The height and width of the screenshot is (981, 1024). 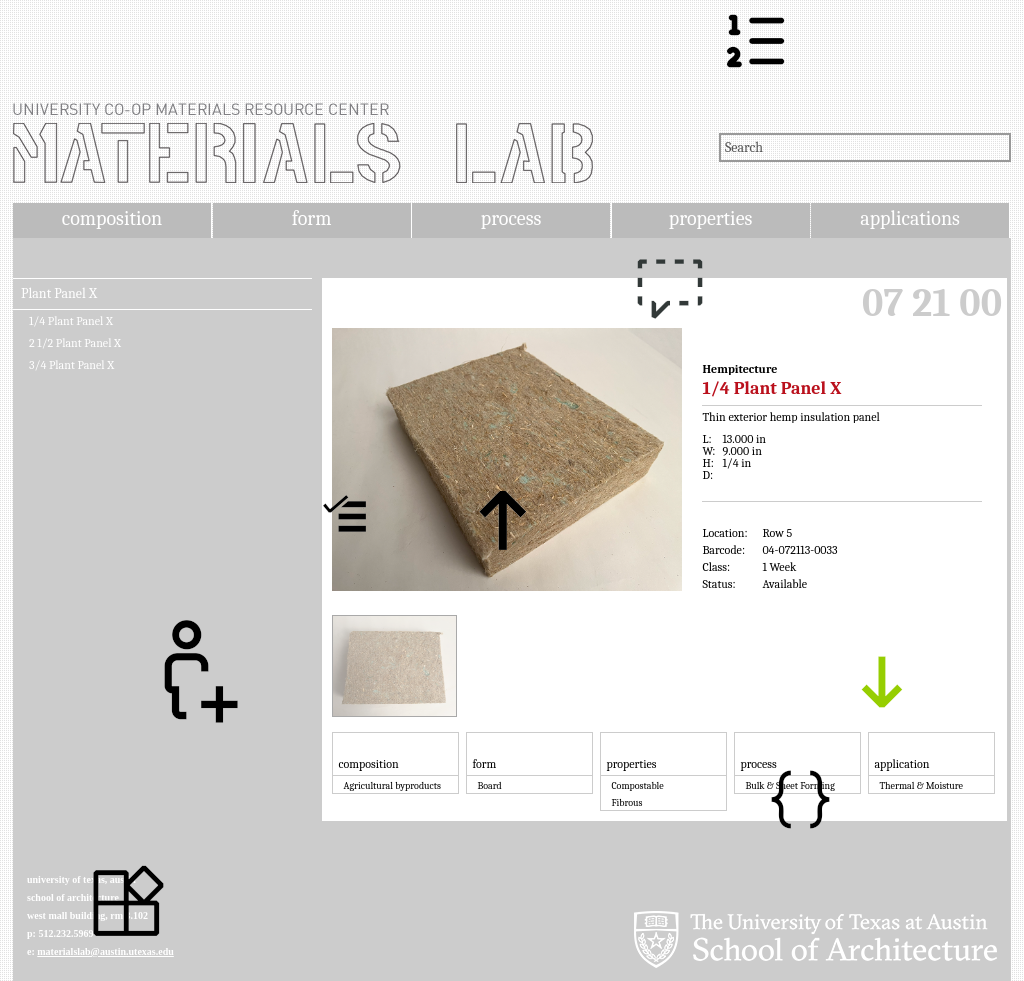 What do you see at coordinates (186, 671) in the screenshot?
I see `add a new user or contact` at bounding box center [186, 671].